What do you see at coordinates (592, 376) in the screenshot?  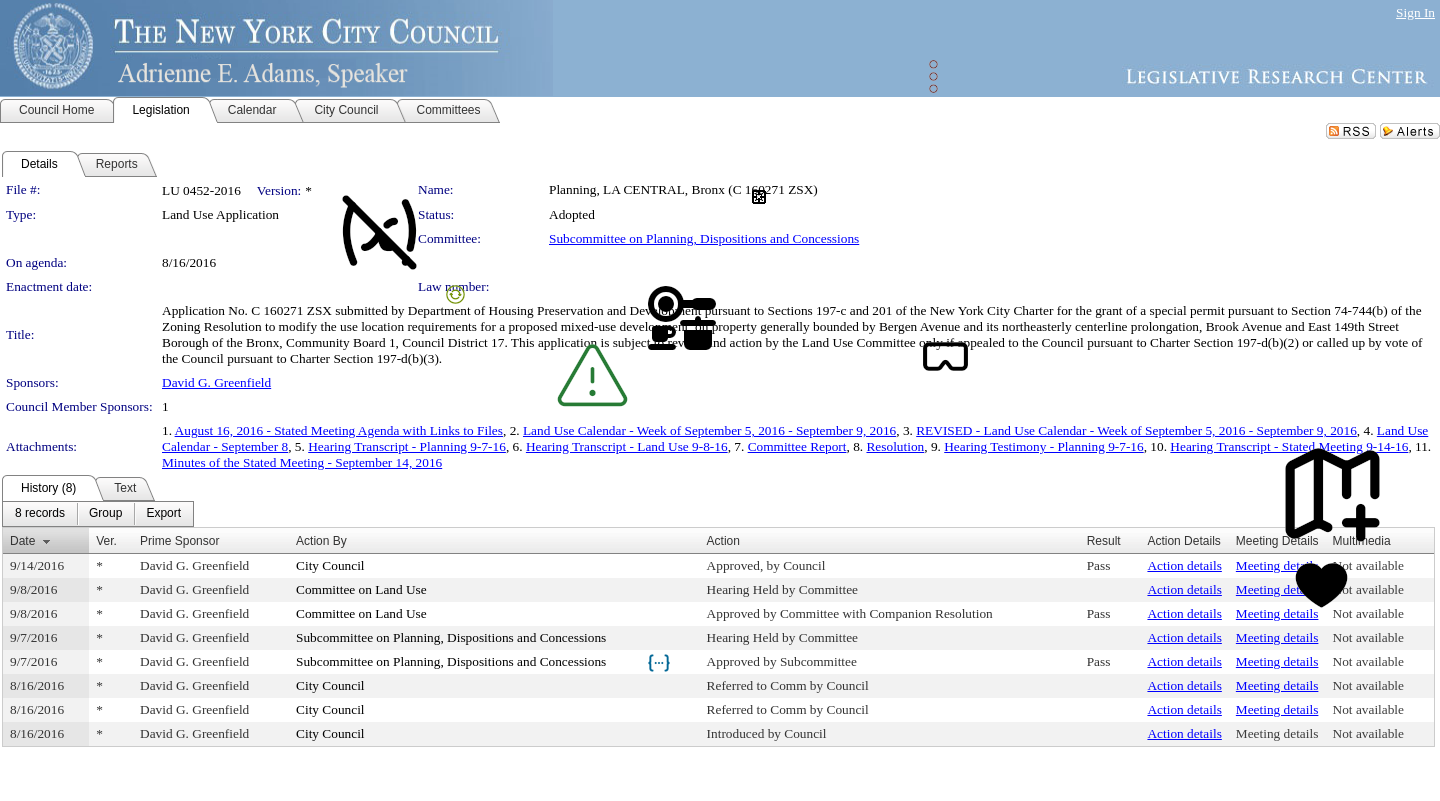 I see `indicates a warning or caution state` at bounding box center [592, 376].